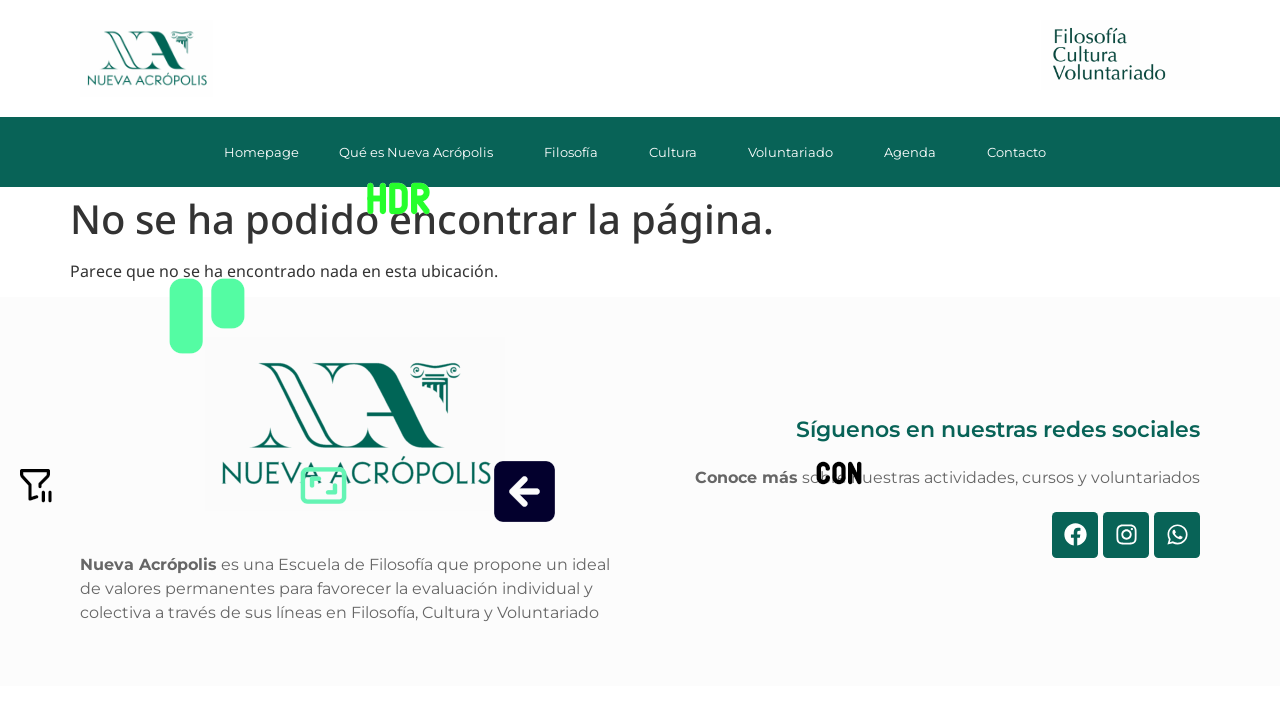 The width and height of the screenshot is (1280, 720). Describe the element at coordinates (35, 484) in the screenshot. I see `pause active filters` at that location.